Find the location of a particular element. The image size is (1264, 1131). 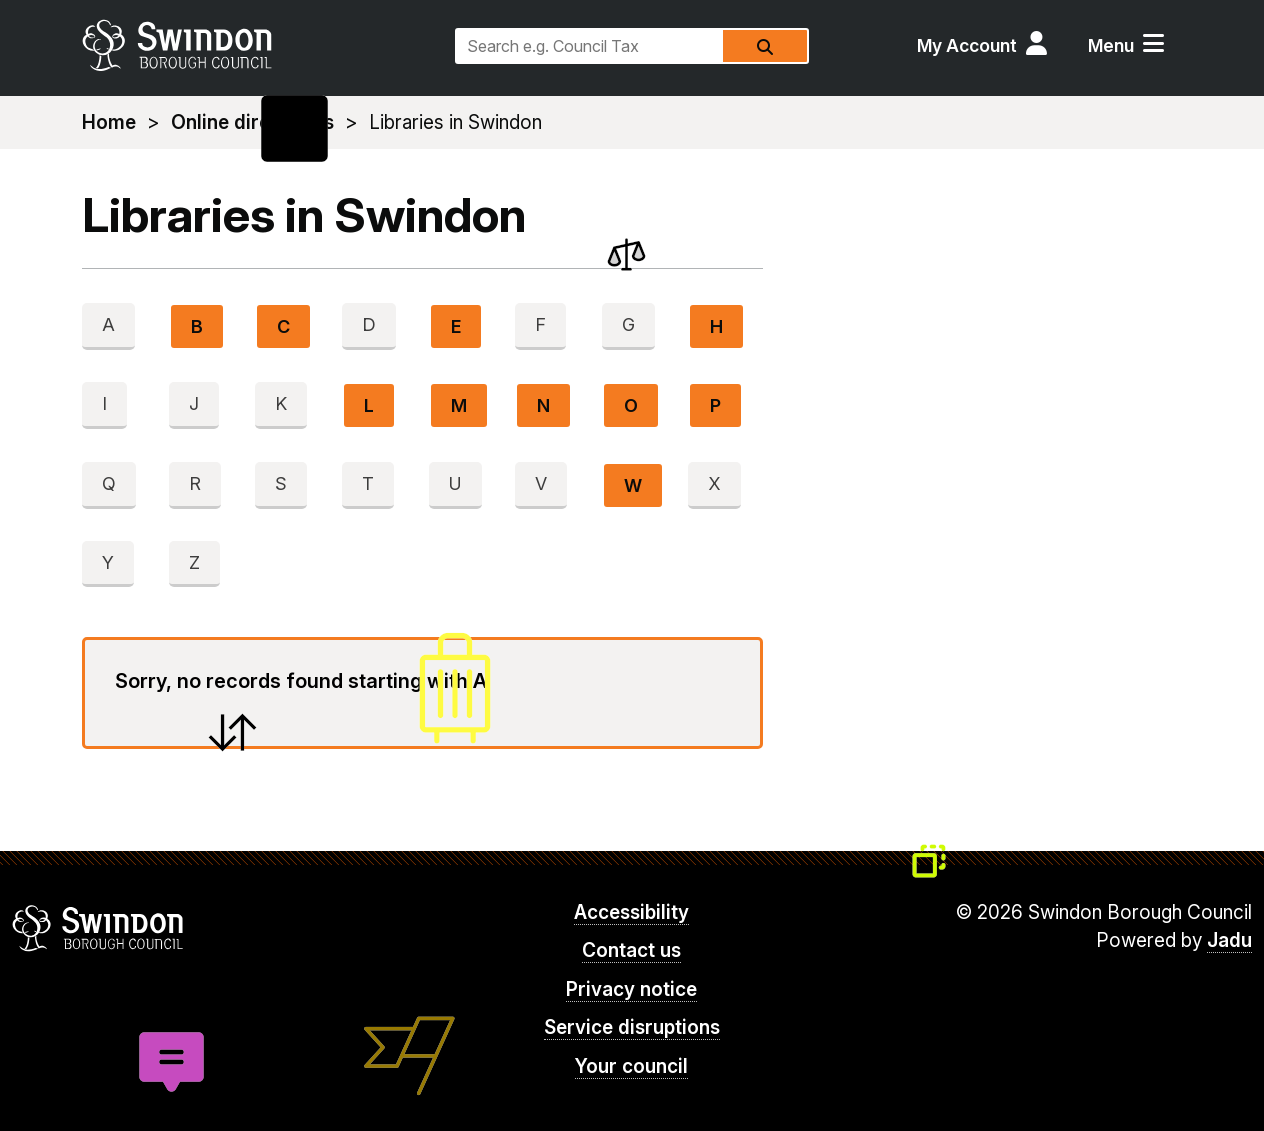

swap or reorder items vertically is located at coordinates (232, 732).